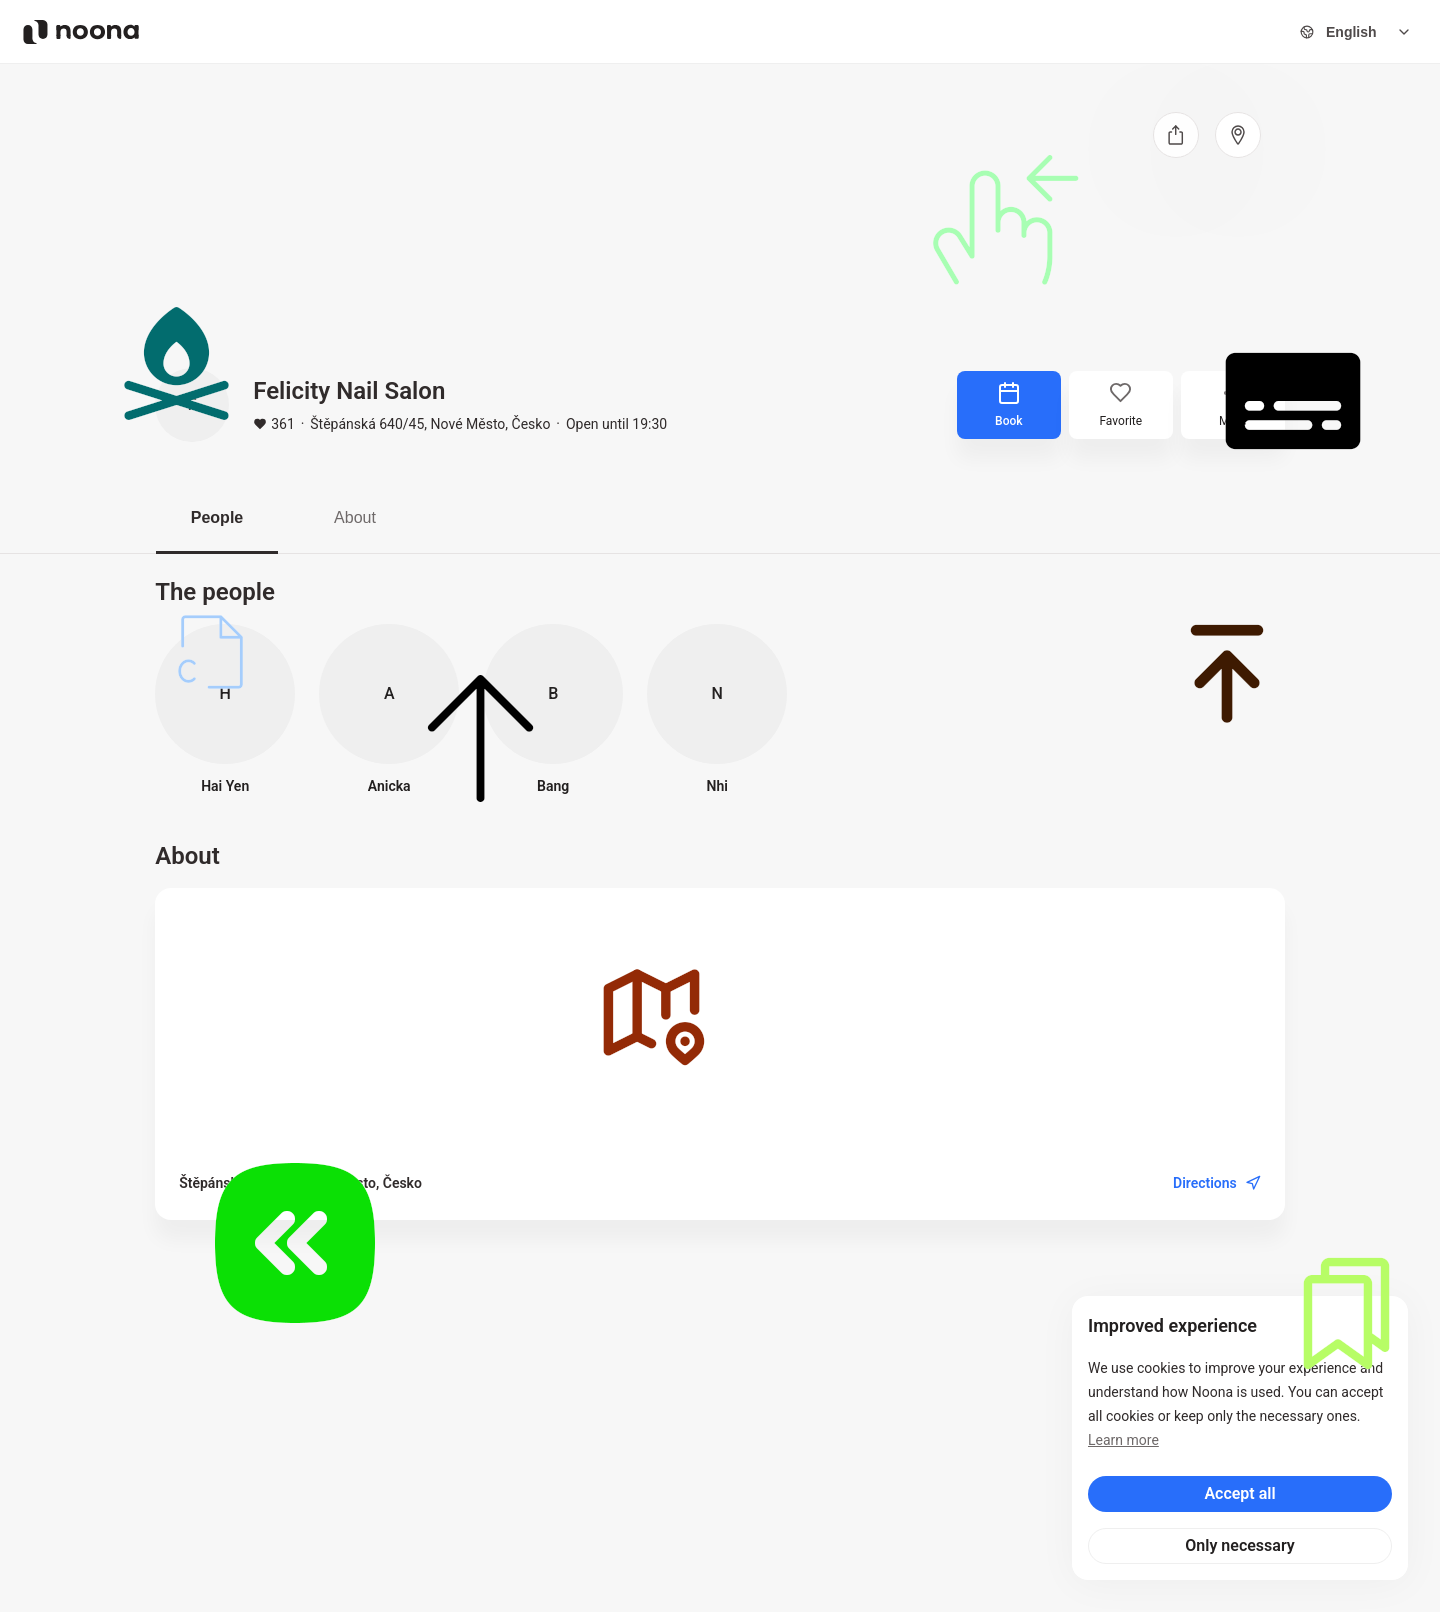 The image size is (1440, 1612). I want to click on open a C programming language file, so click(212, 652).